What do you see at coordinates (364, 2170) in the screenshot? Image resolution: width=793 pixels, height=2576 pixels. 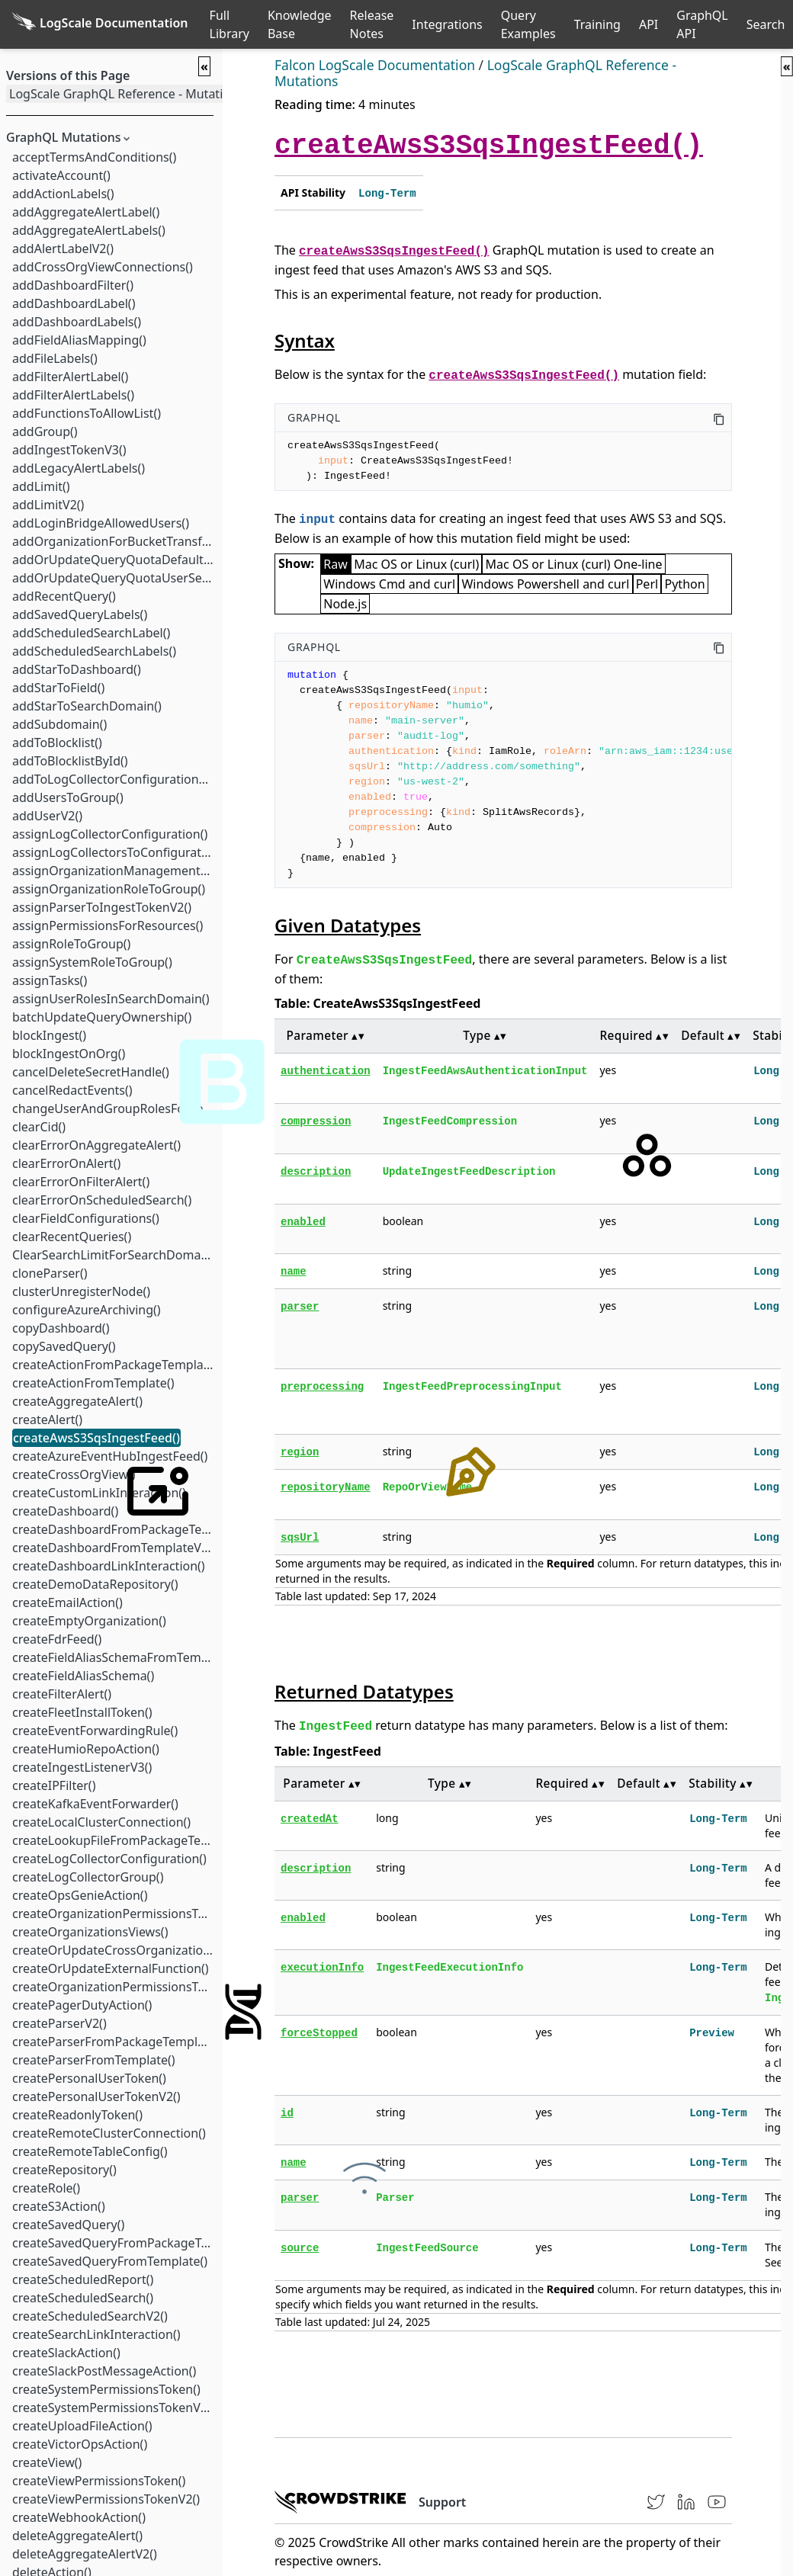 I see `indicates moderate wifi signal strength` at bounding box center [364, 2170].